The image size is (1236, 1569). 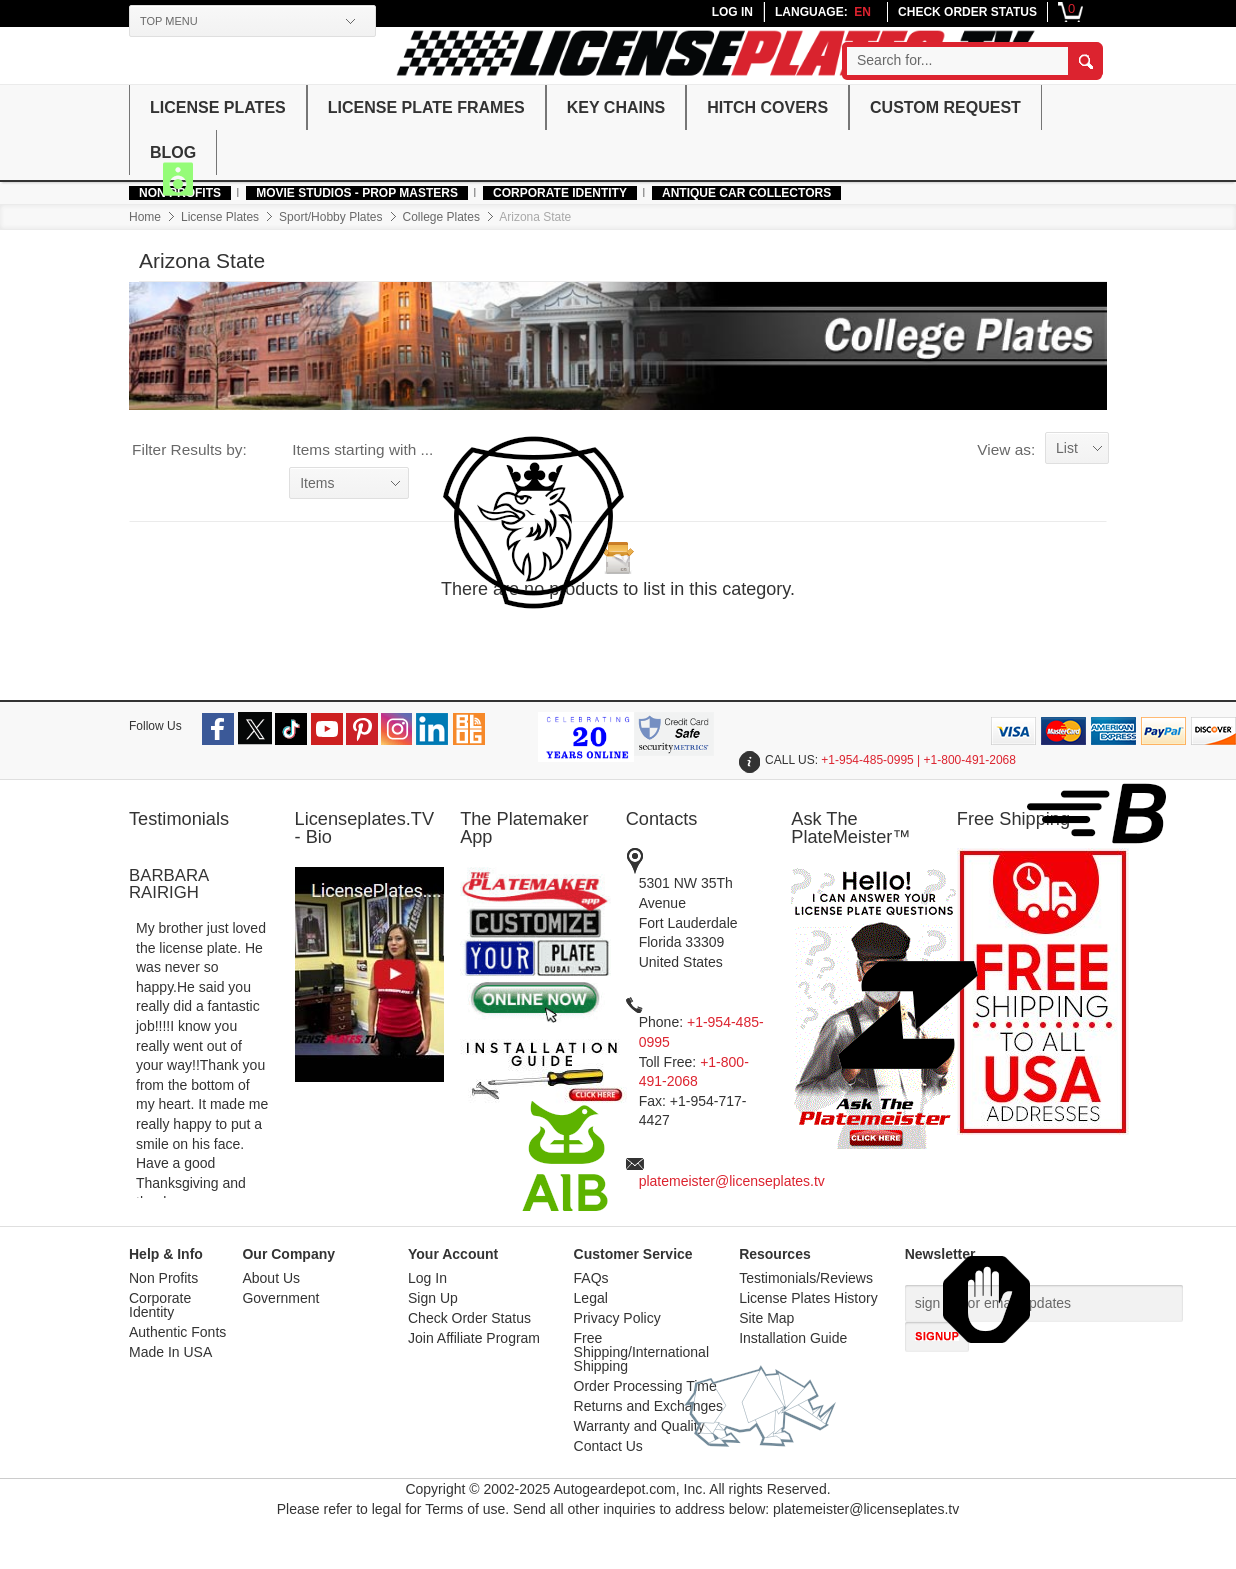 I want to click on adblock browser extension logo, so click(x=986, y=1299).